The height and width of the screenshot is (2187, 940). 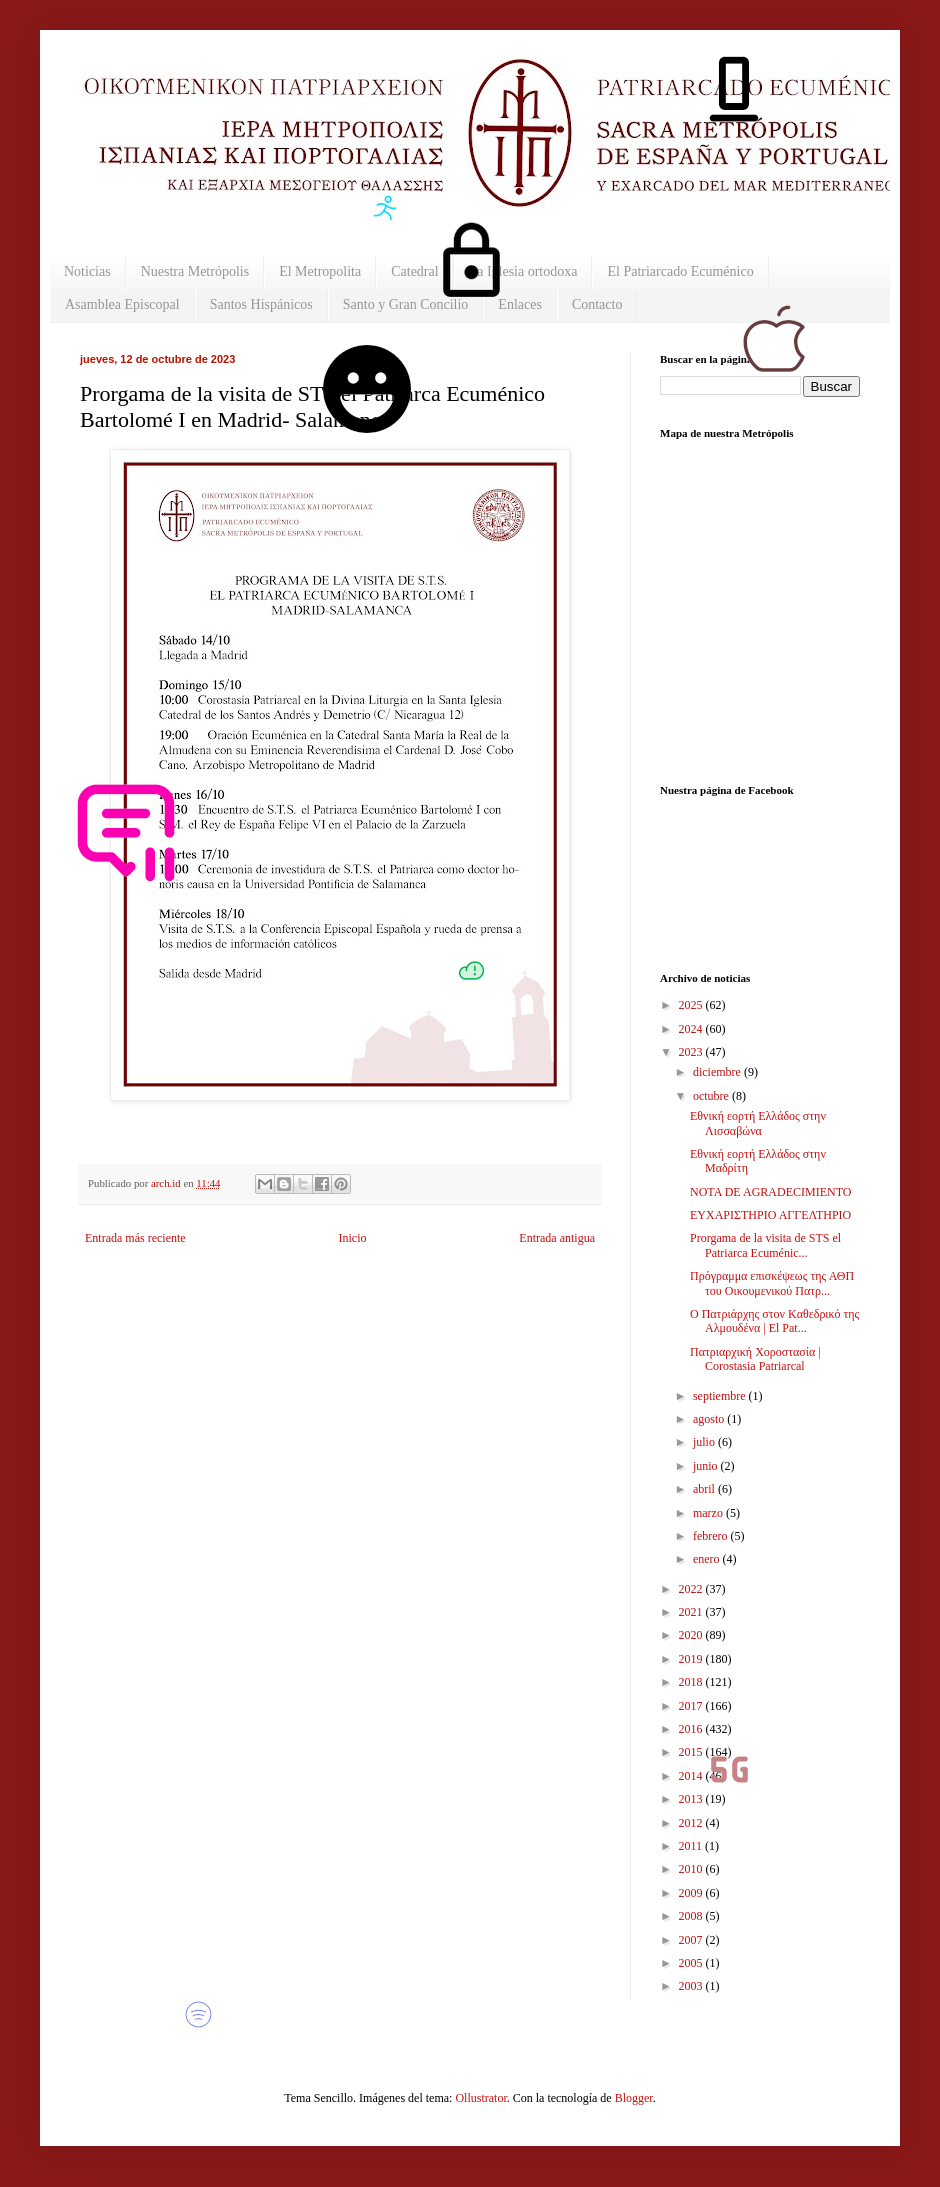 I want to click on apple company logo or branding, so click(x=776, y=343).